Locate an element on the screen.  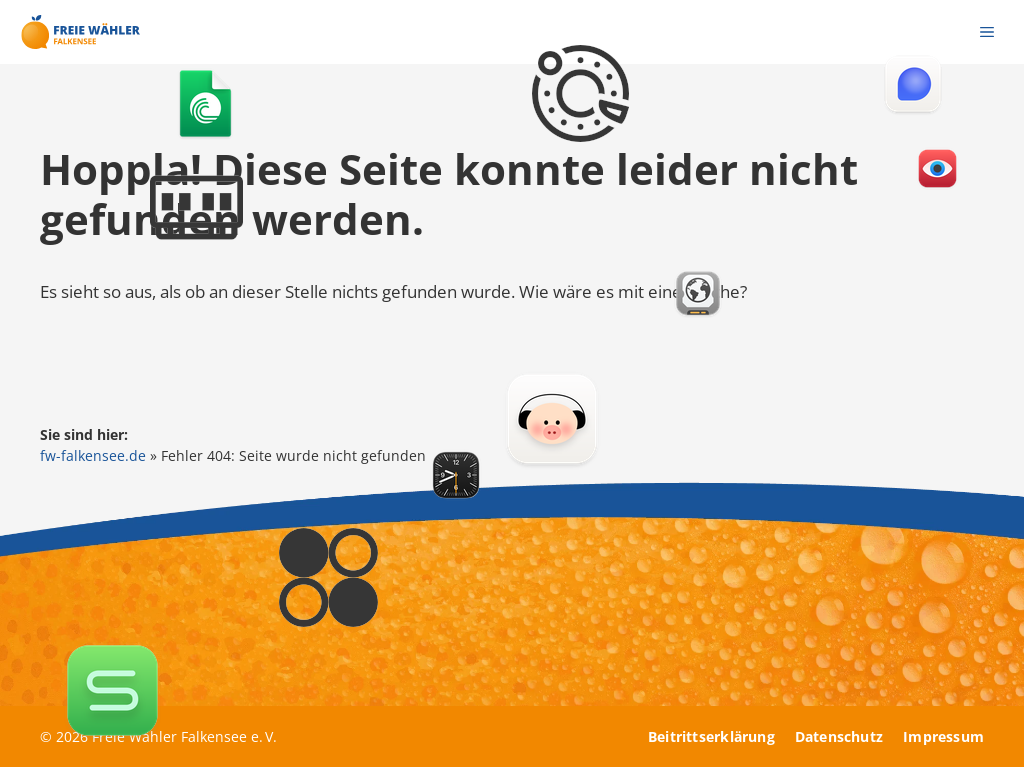
launch the reversi board game app is located at coordinates (328, 577).